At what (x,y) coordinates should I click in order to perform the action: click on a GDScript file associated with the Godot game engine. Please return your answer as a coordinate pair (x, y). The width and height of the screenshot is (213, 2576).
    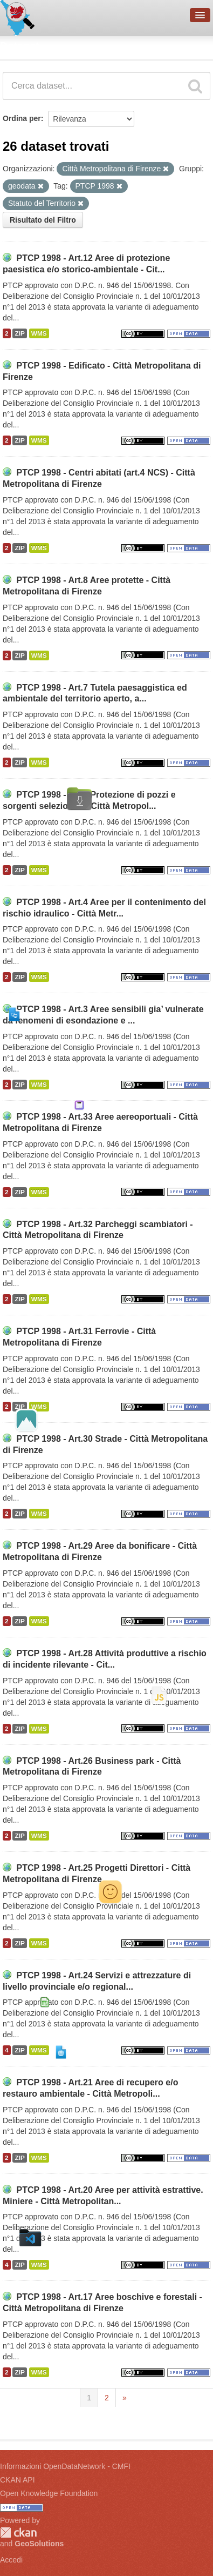
    Looking at the image, I should click on (61, 2052).